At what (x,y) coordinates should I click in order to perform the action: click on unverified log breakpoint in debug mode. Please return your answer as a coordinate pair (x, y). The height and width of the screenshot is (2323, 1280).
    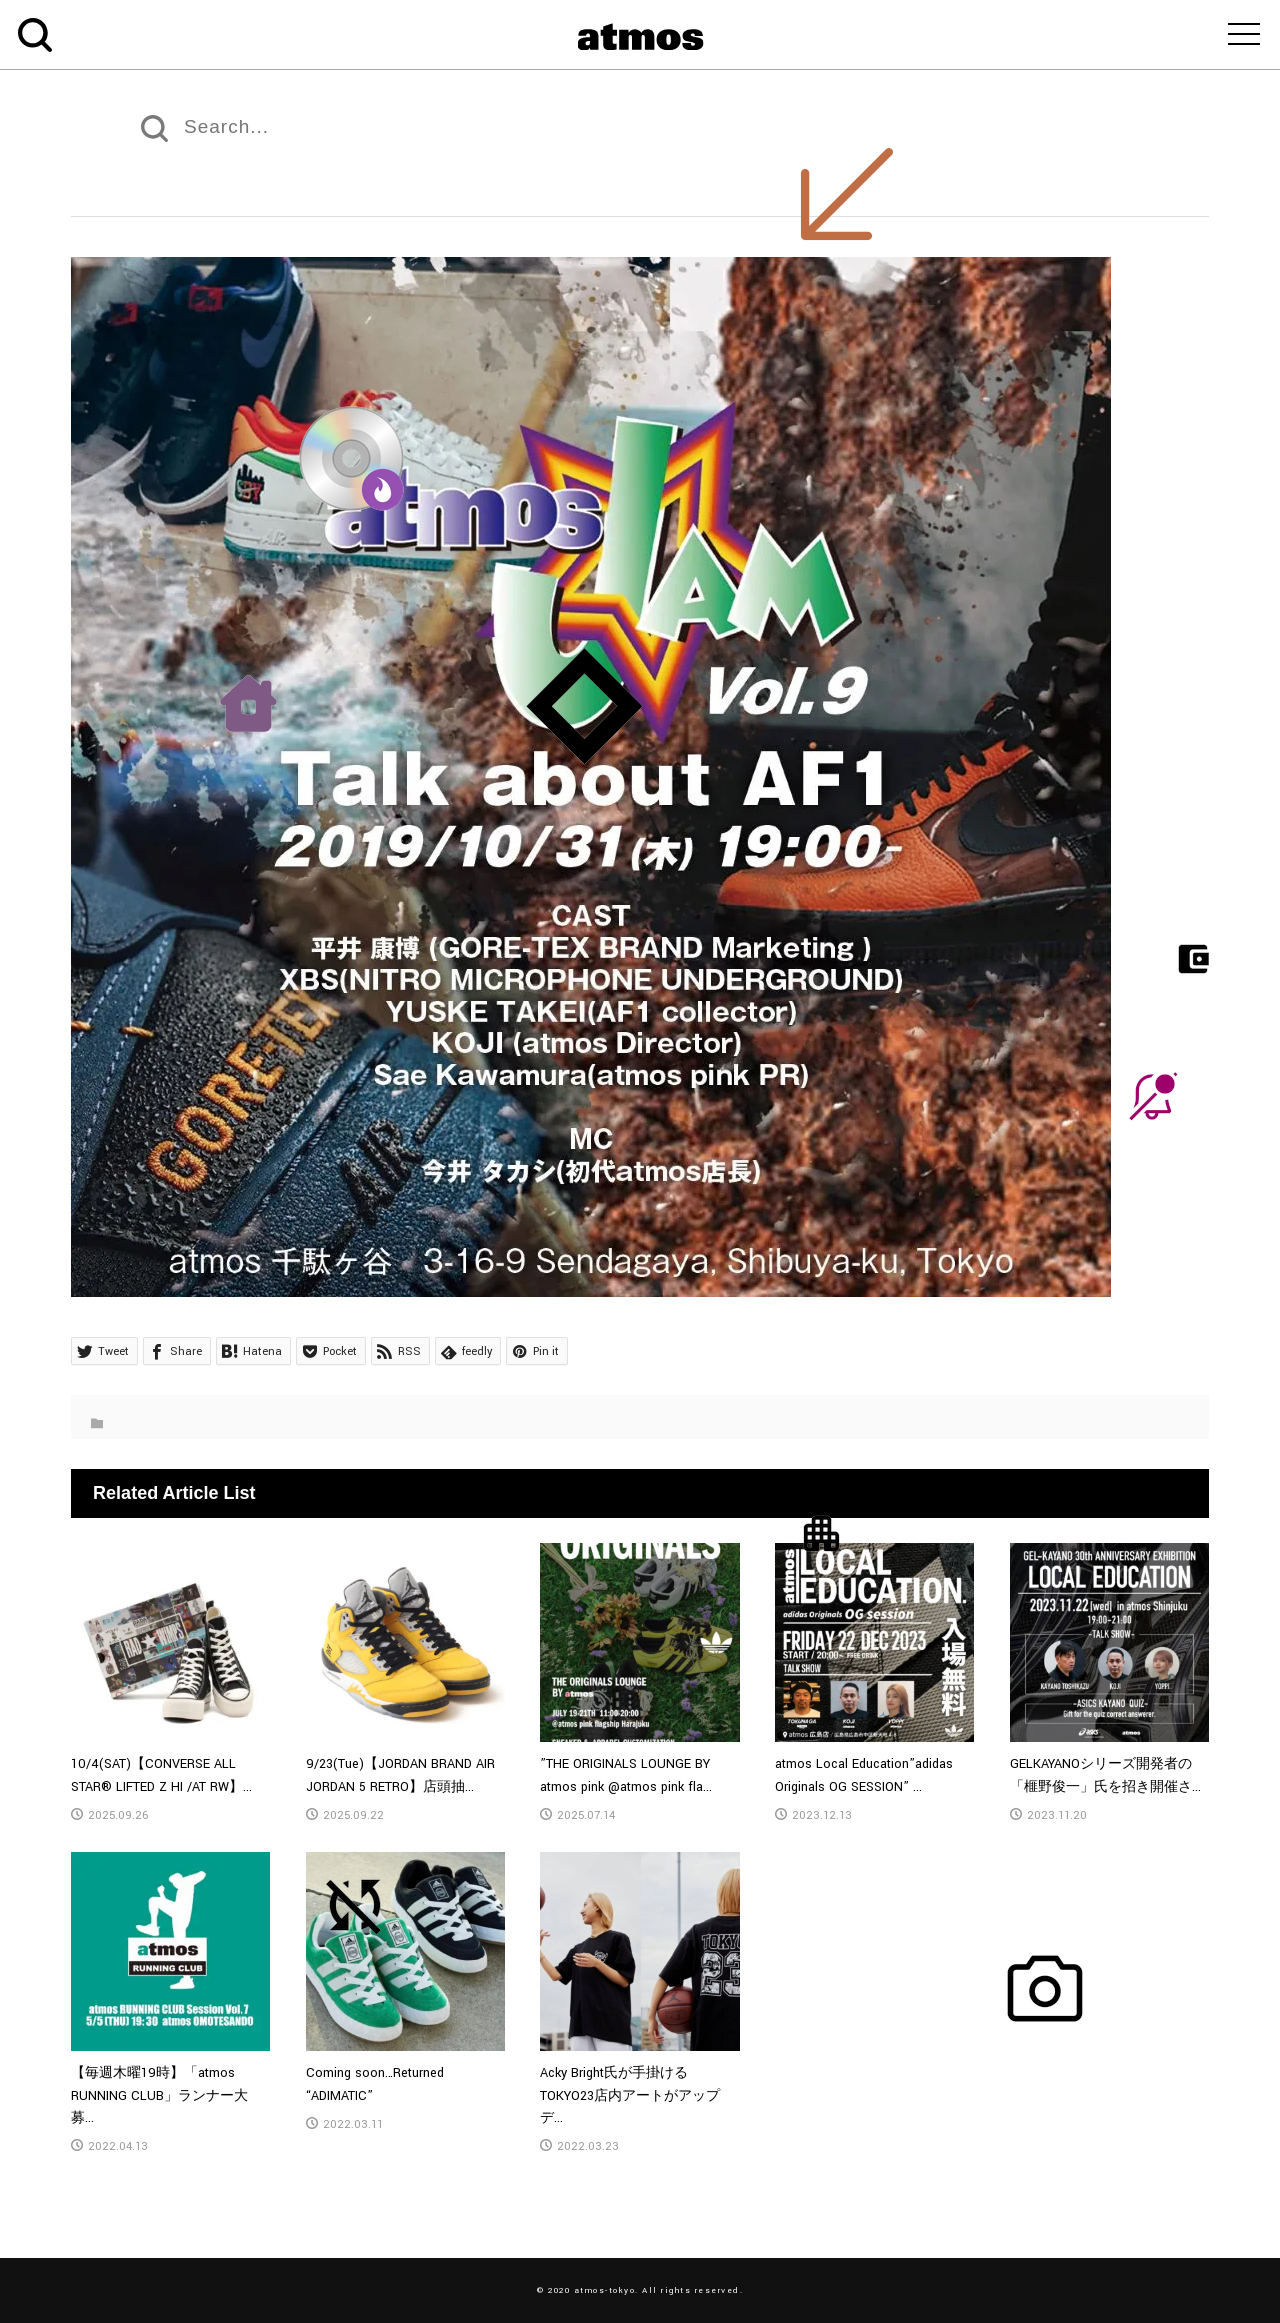
    Looking at the image, I should click on (584, 706).